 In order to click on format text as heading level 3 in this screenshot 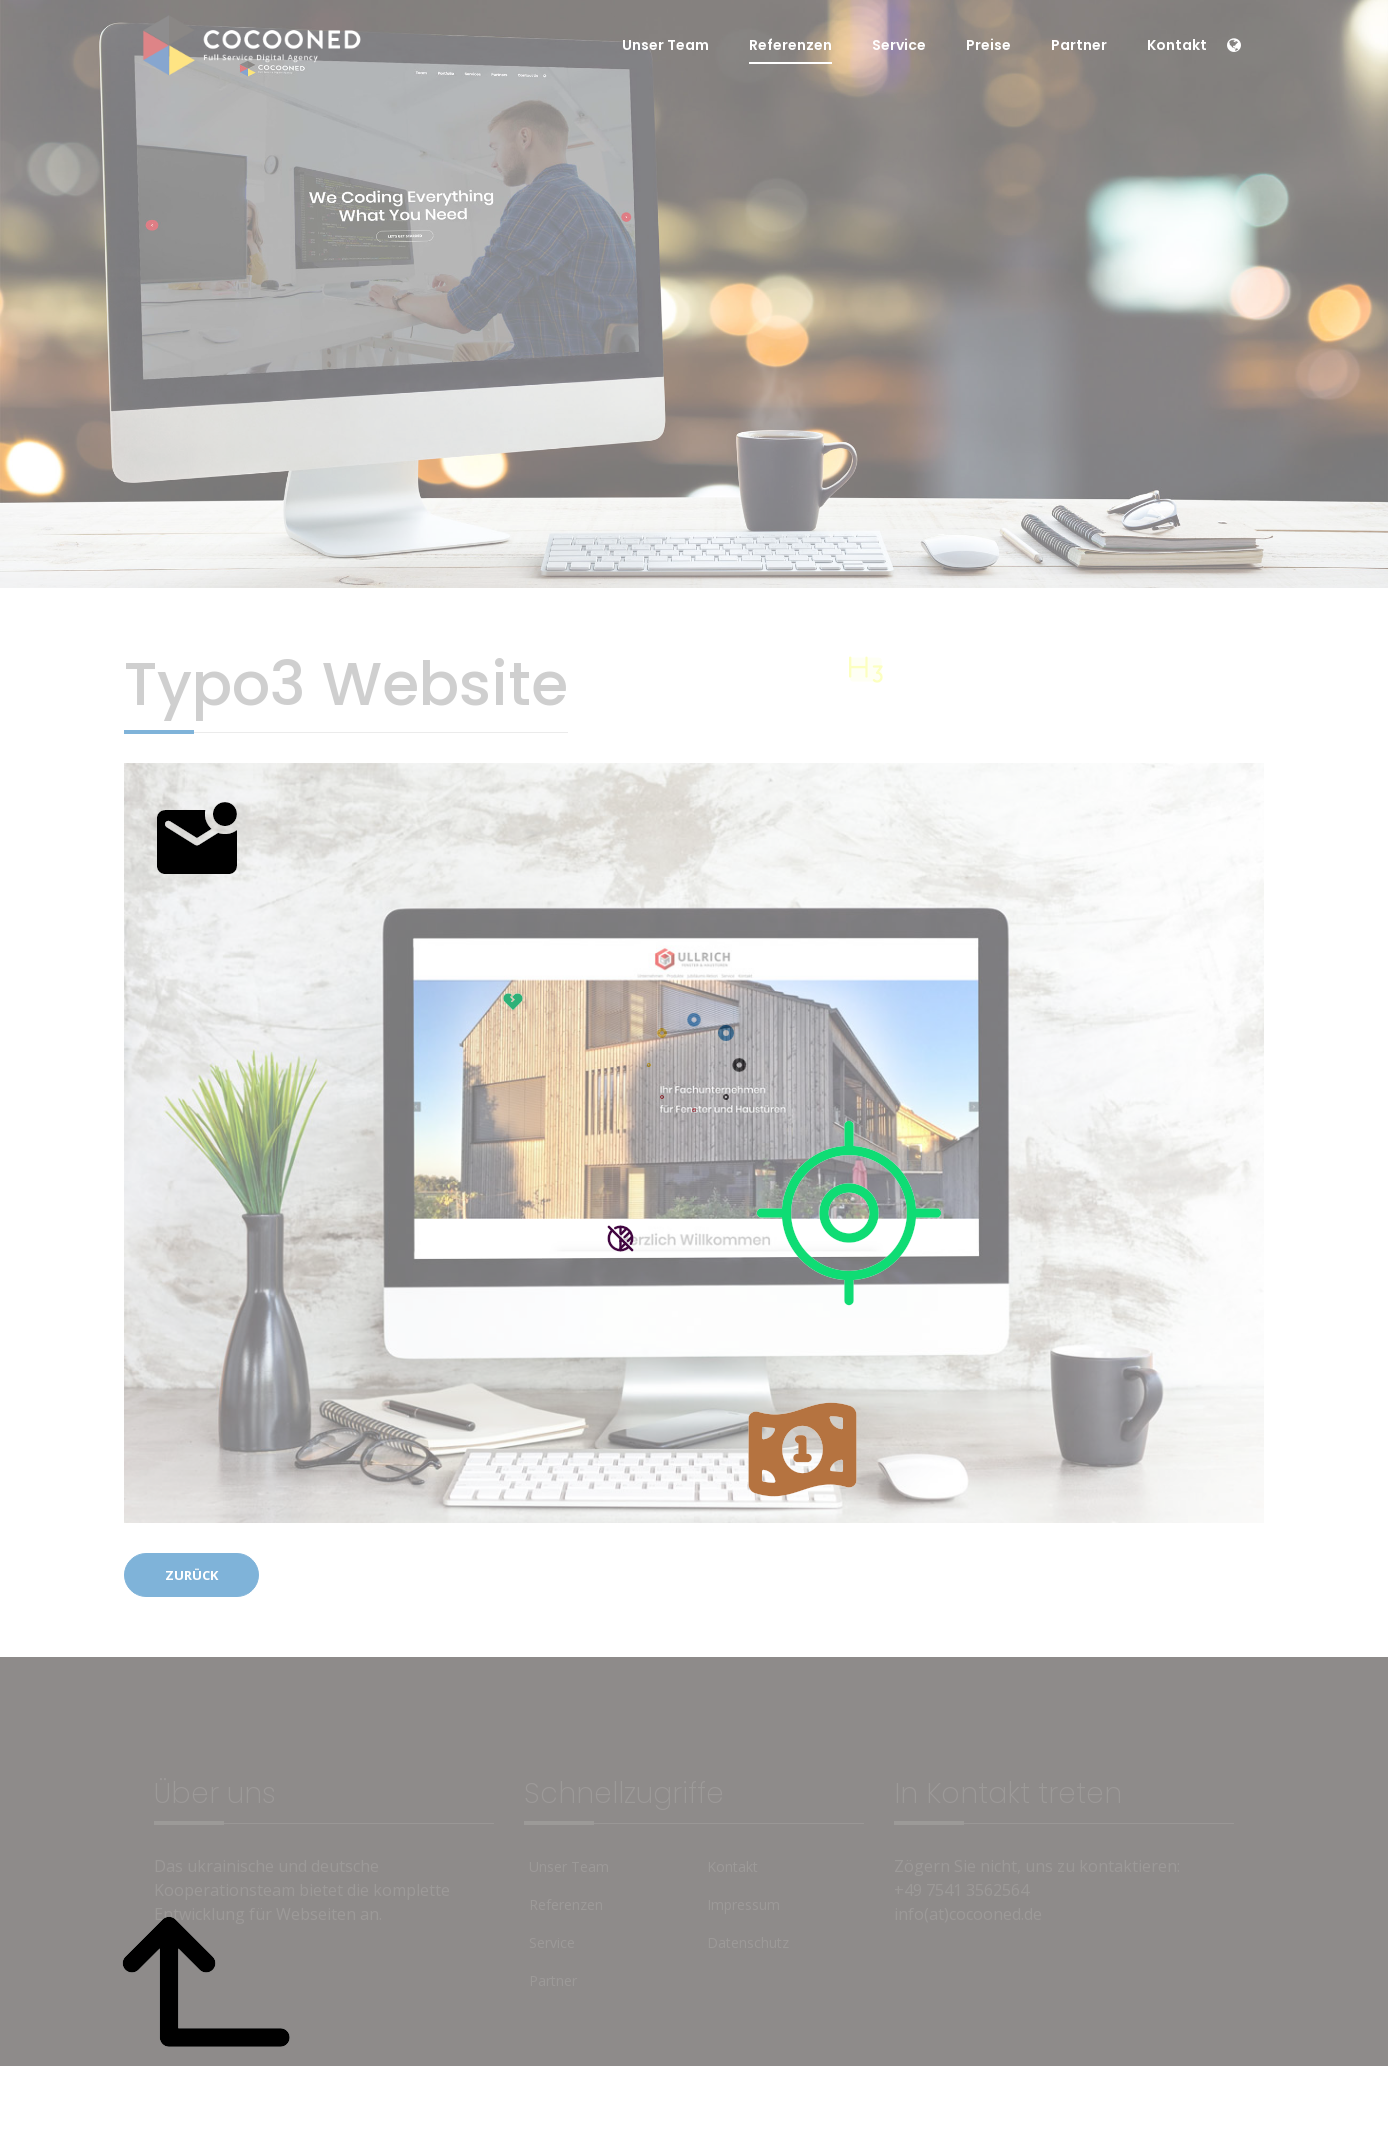, I will do `click(864, 669)`.